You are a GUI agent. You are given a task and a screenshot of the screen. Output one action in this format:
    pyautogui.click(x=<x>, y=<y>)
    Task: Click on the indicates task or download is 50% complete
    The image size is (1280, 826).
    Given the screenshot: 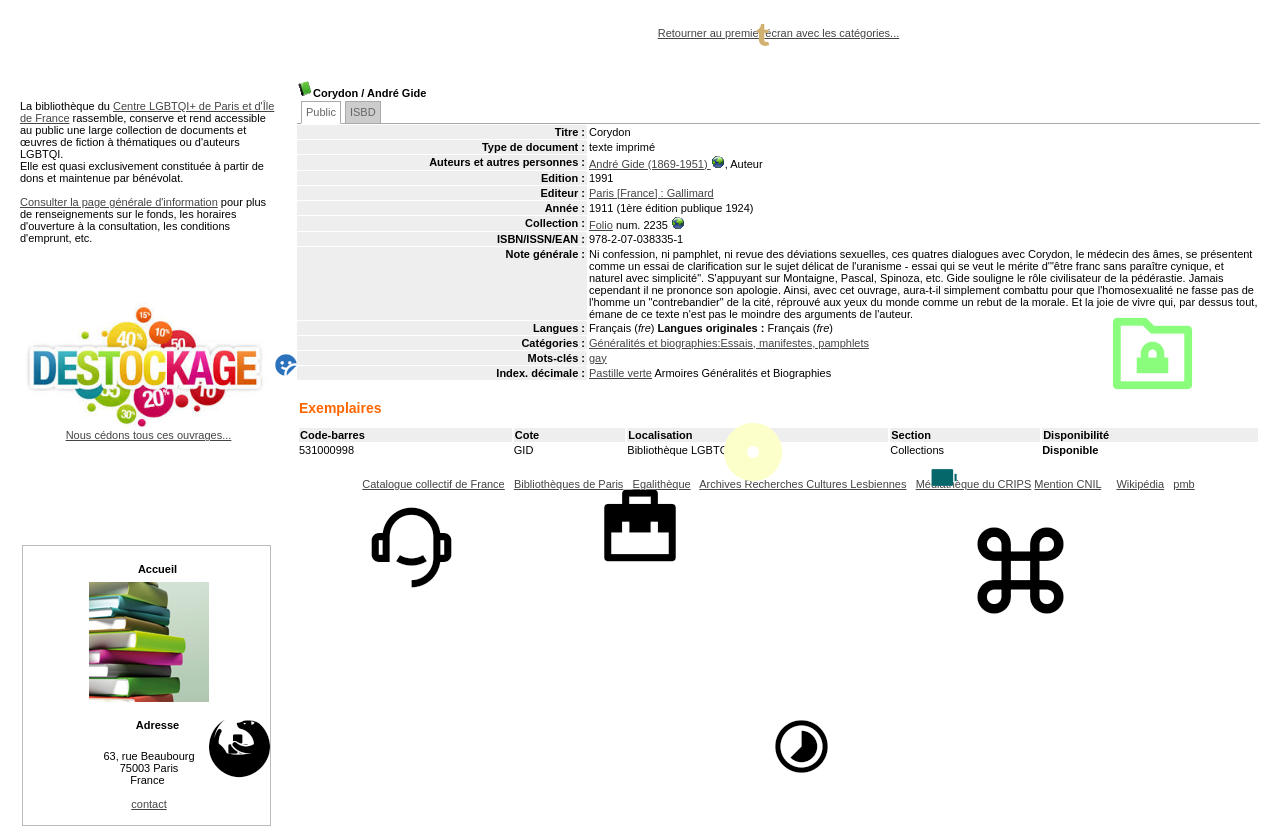 What is the action you would take?
    pyautogui.click(x=801, y=746)
    